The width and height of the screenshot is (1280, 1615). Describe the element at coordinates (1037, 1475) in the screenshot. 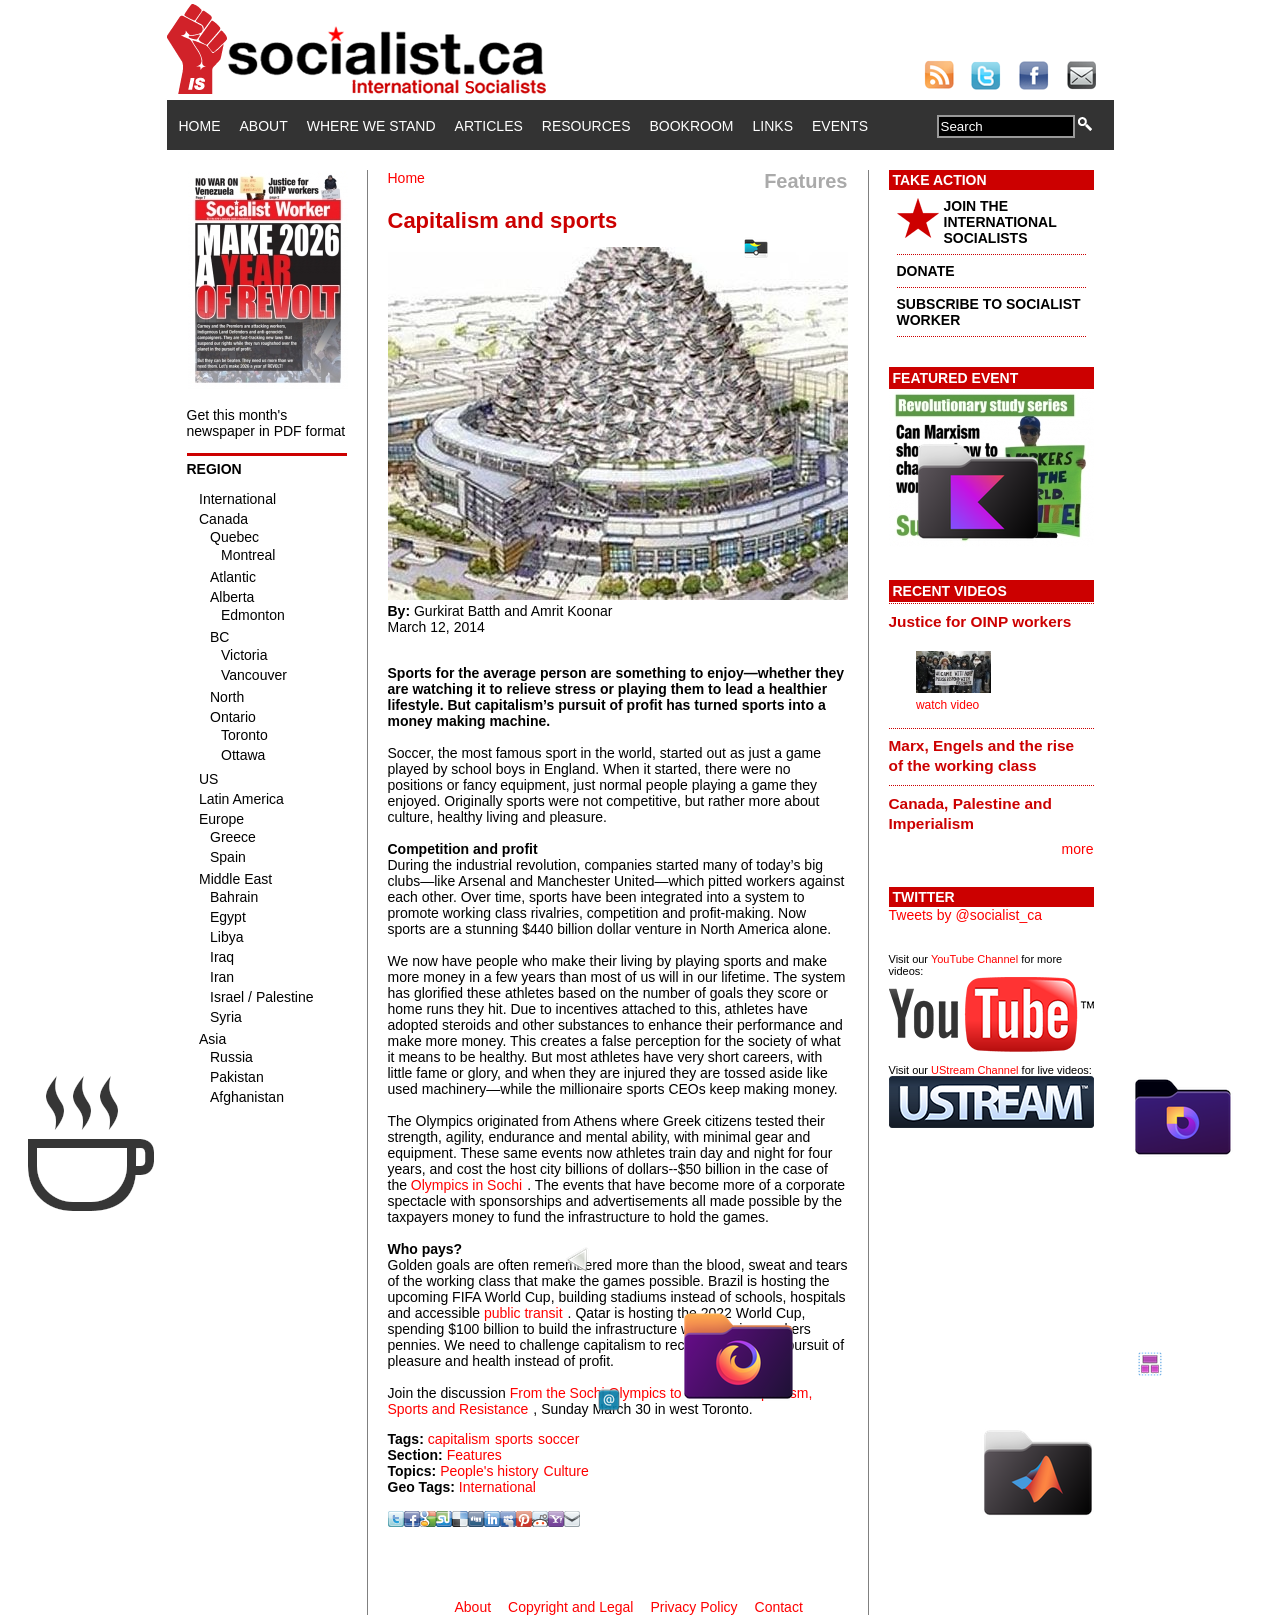

I see `open matlab project files folder` at that location.